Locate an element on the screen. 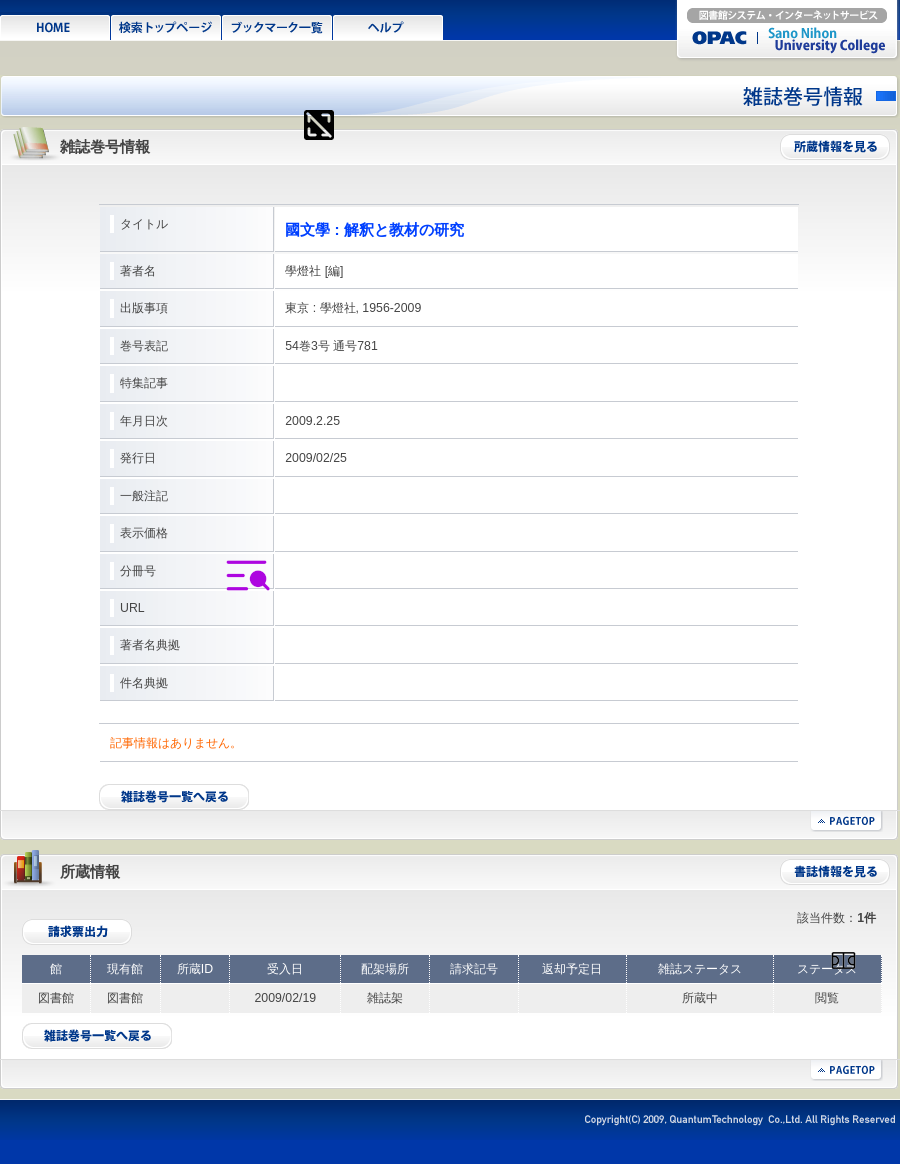 The width and height of the screenshot is (900, 1164). search within a list or document is located at coordinates (246, 575).